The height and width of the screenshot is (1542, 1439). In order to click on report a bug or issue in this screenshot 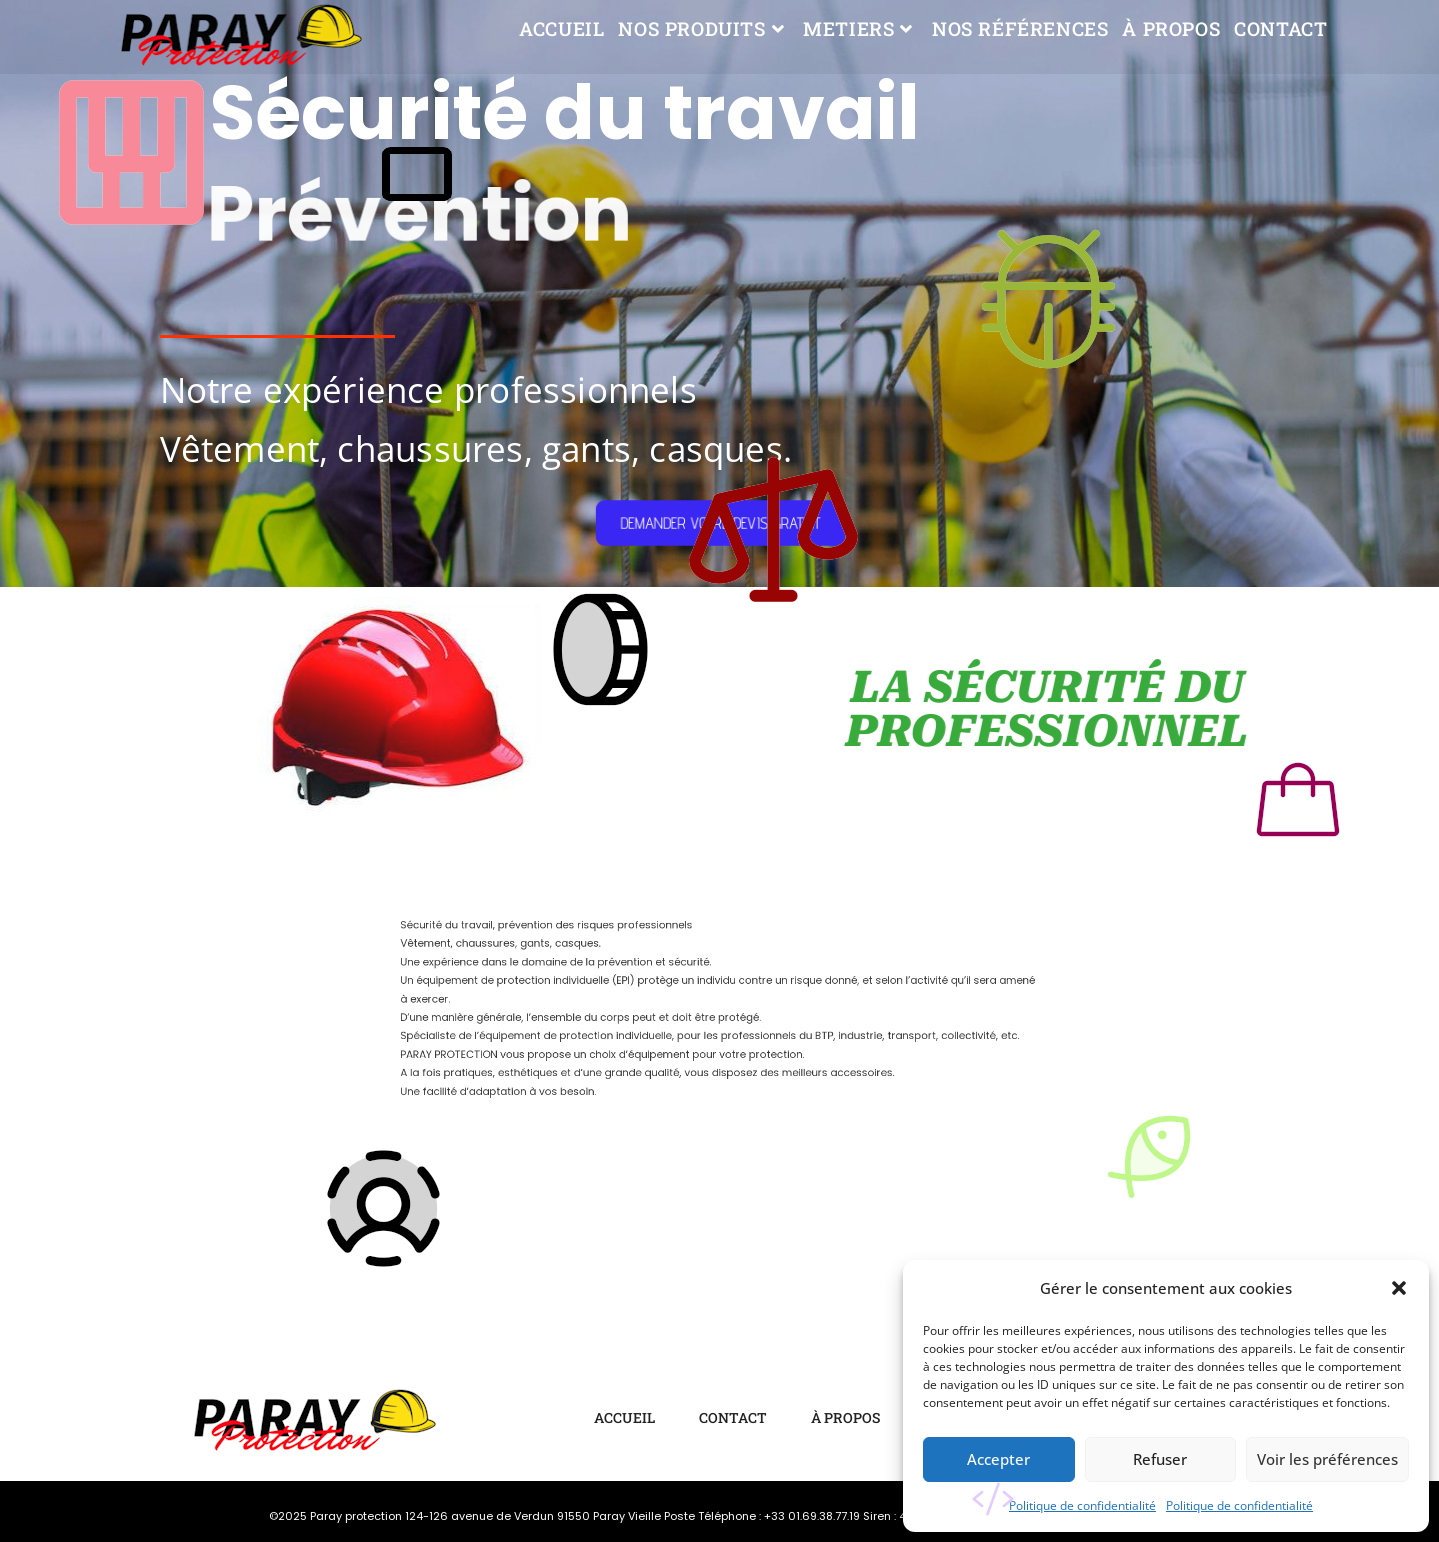, I will do `click(1048, 296)`.